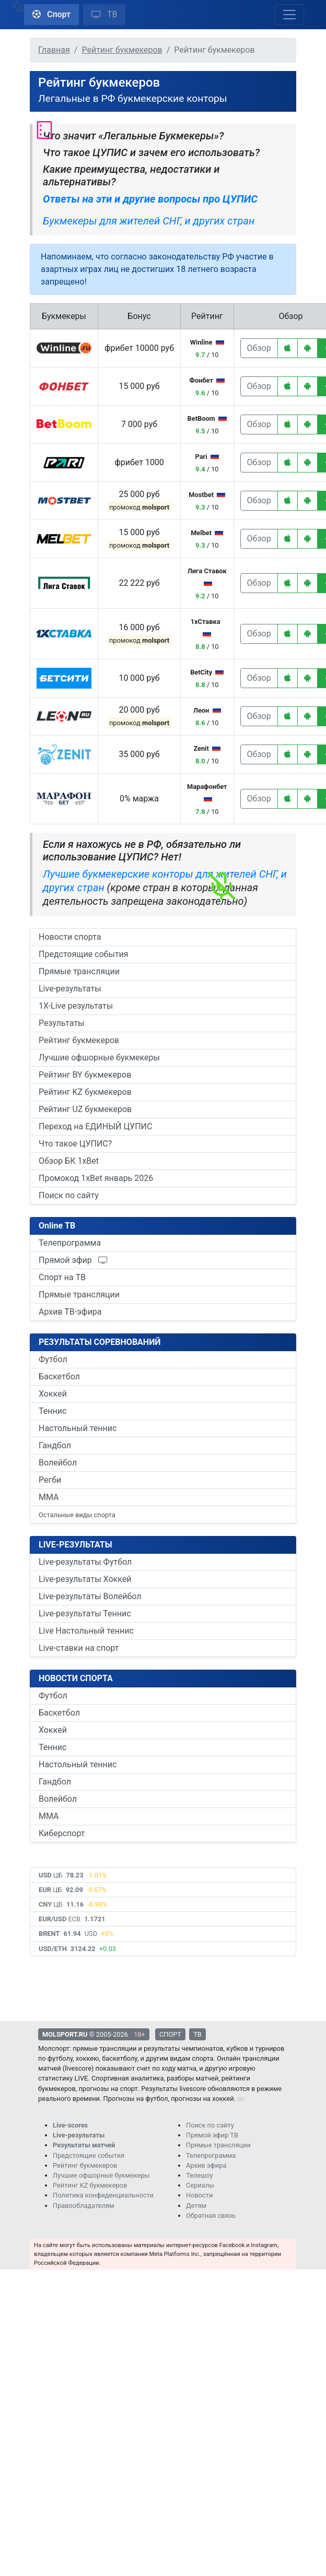 The height and width of the screenshot is (2576, 326). I want to click on view screenplay or script documents, so click(44, 130).